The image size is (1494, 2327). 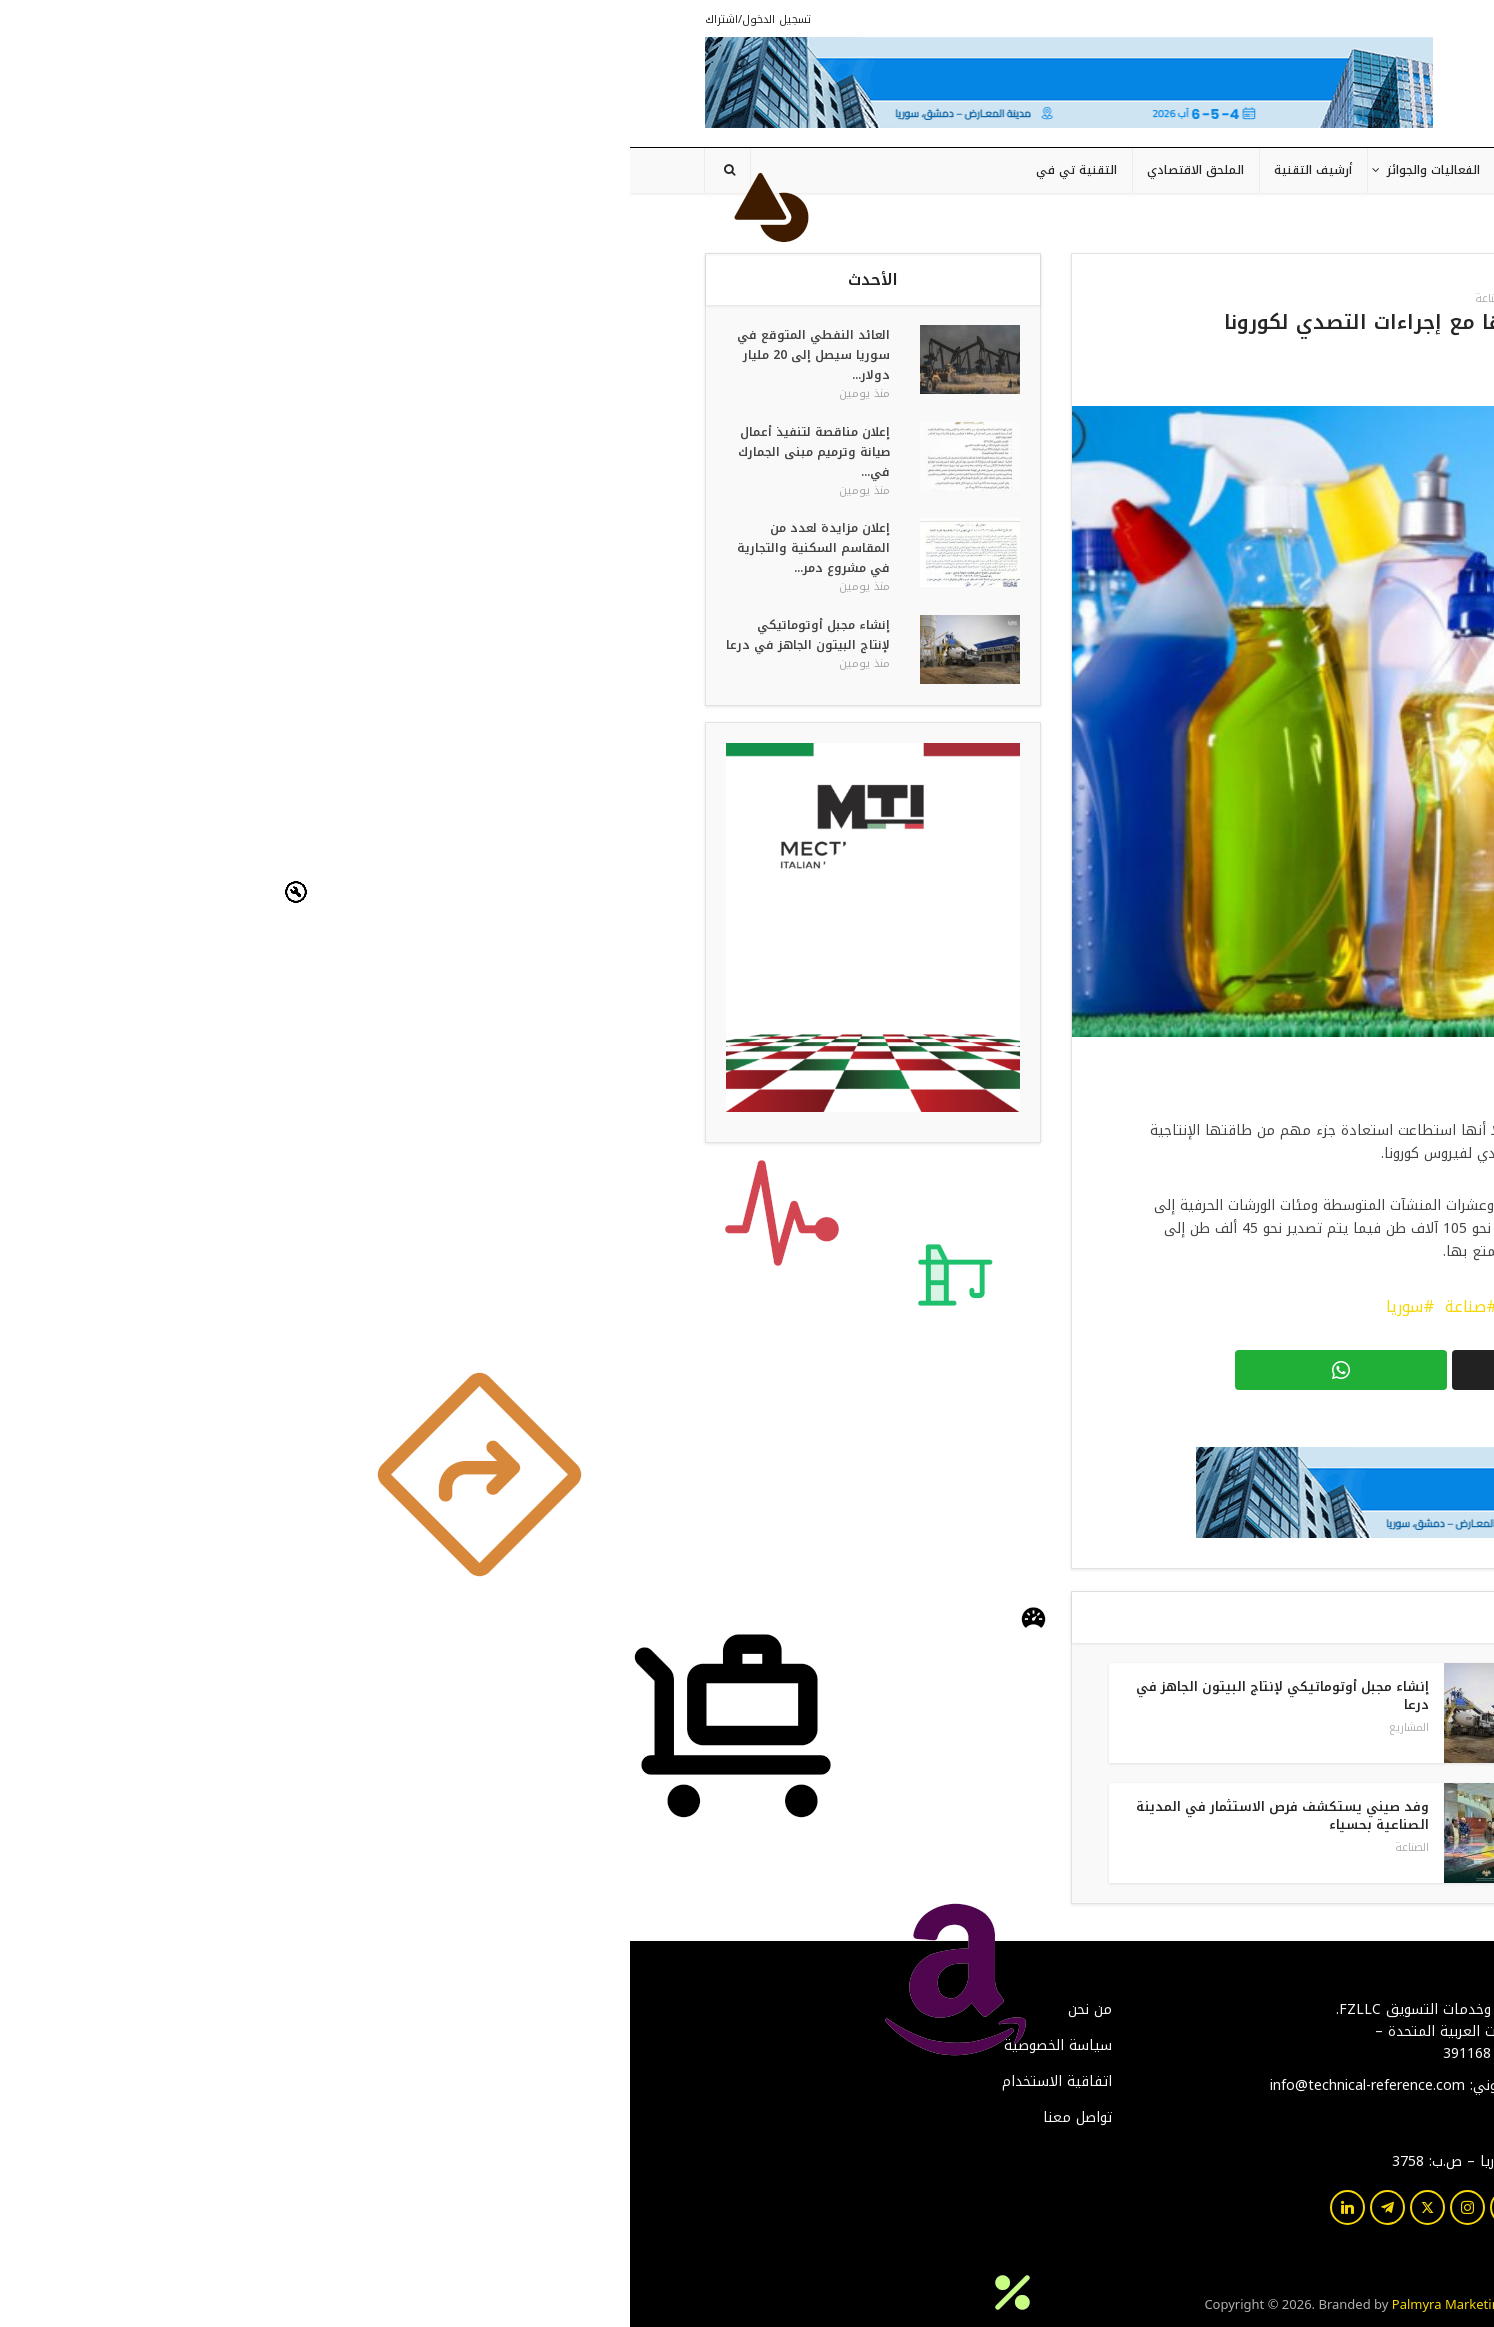 I want to click on view discount or sale pricing, so click(x=1012, y=2292).